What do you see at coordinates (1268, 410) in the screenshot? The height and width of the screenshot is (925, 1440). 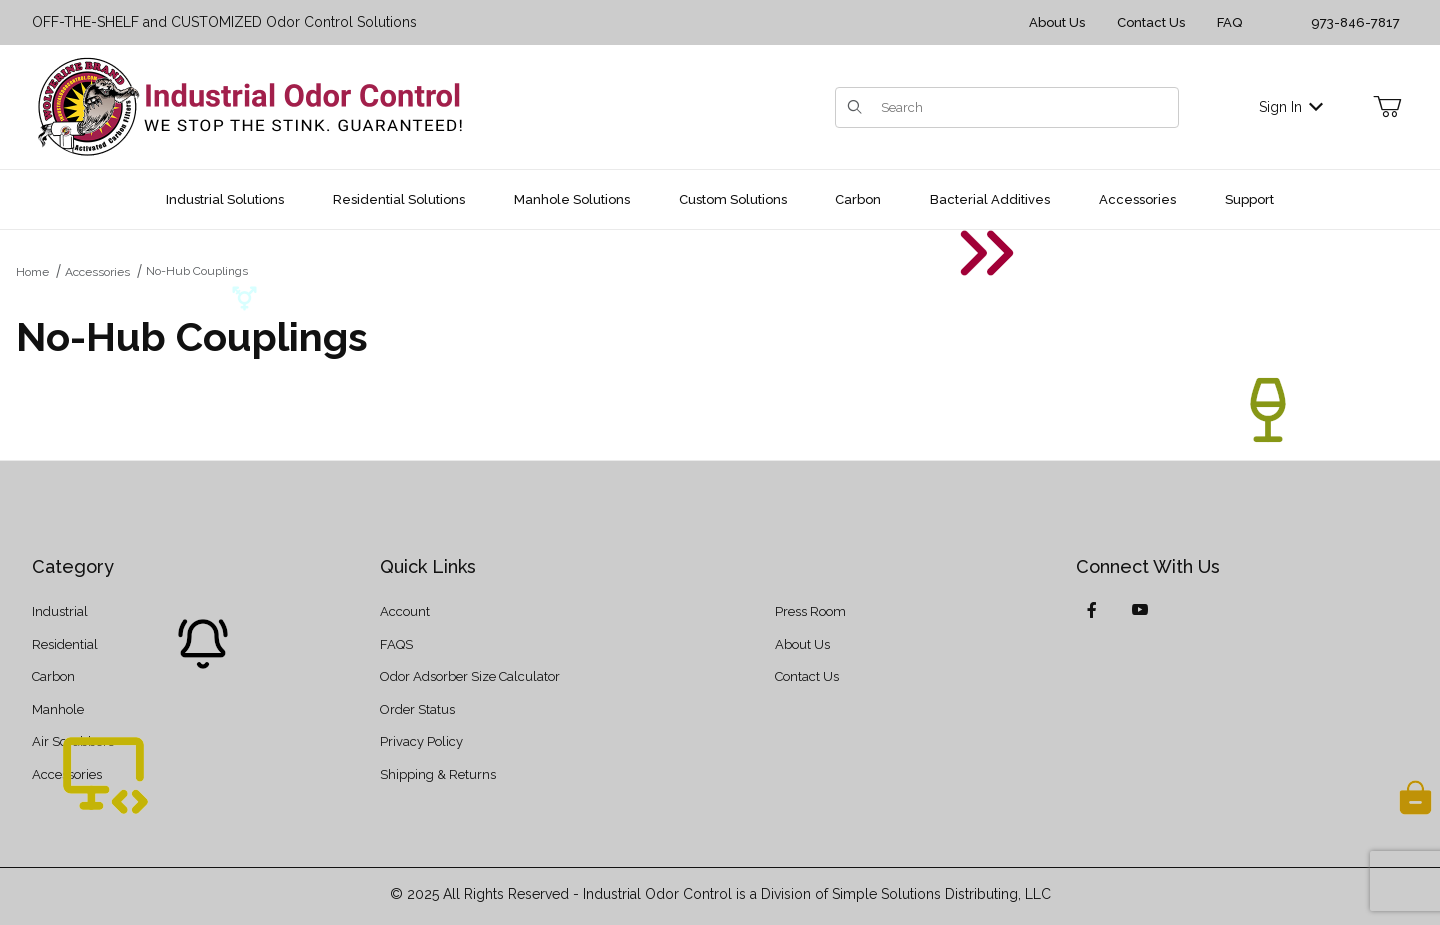 I see `browse wine selection or menu` at bounding box center [1268, 410].